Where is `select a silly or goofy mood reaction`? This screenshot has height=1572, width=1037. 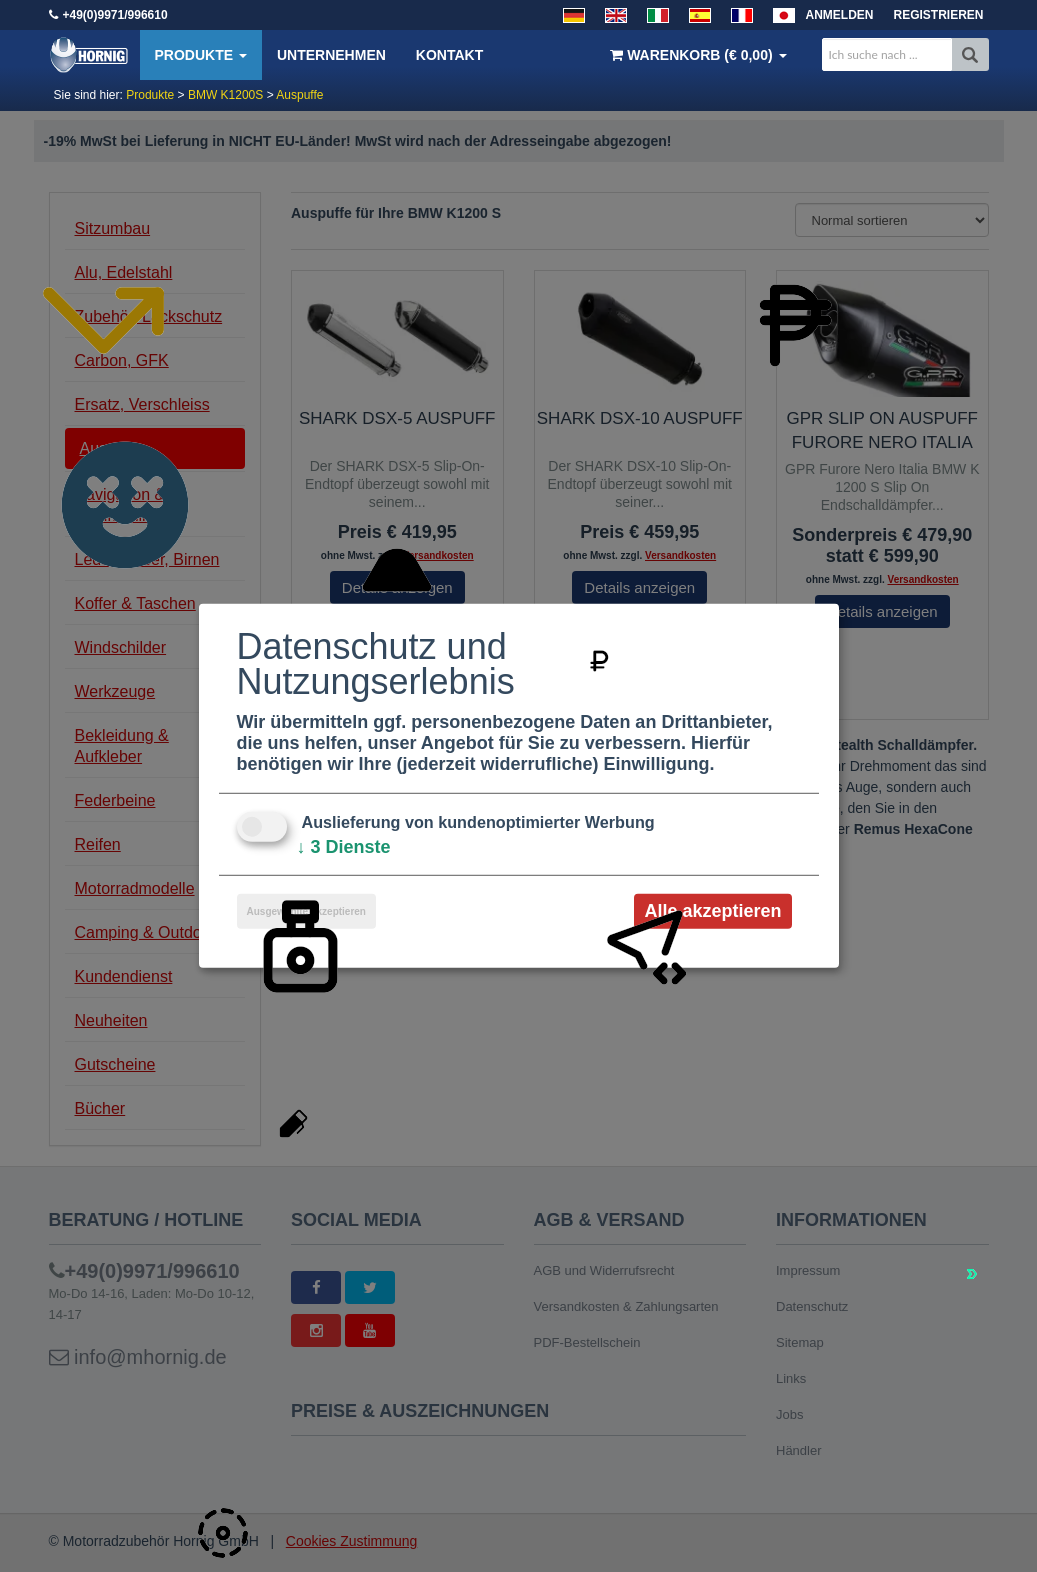 select a silly or goofy mood reaction is located at coordinates (125, 505).